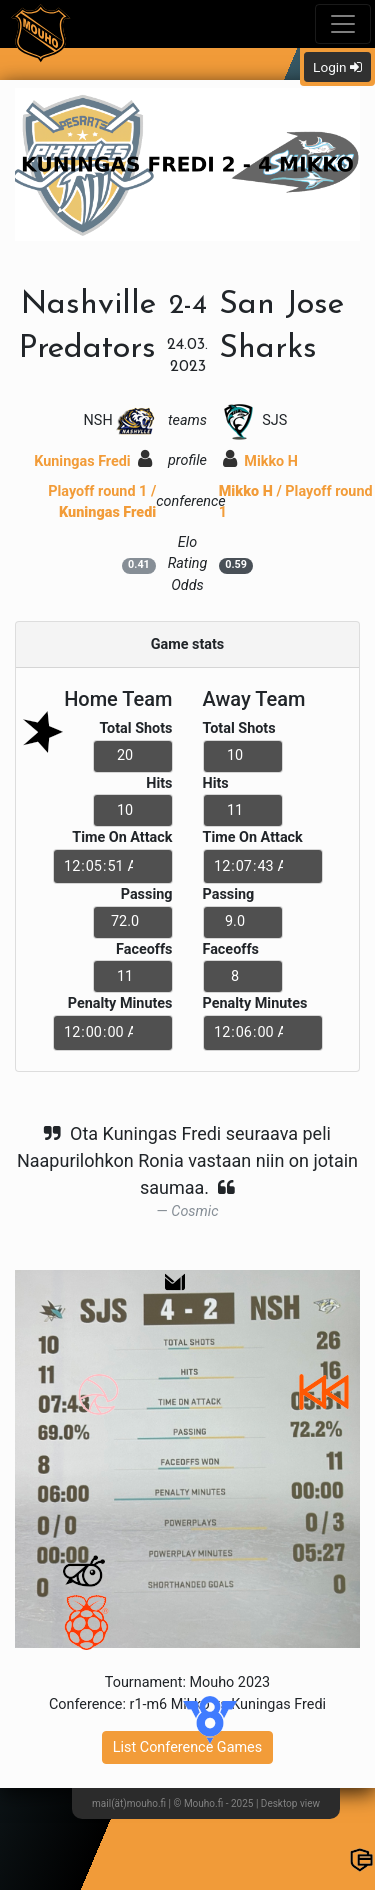 The width and height of the screenshot is (375, 1890). I want to click on Raspberry Pi brand logo, so click(86, 1622).